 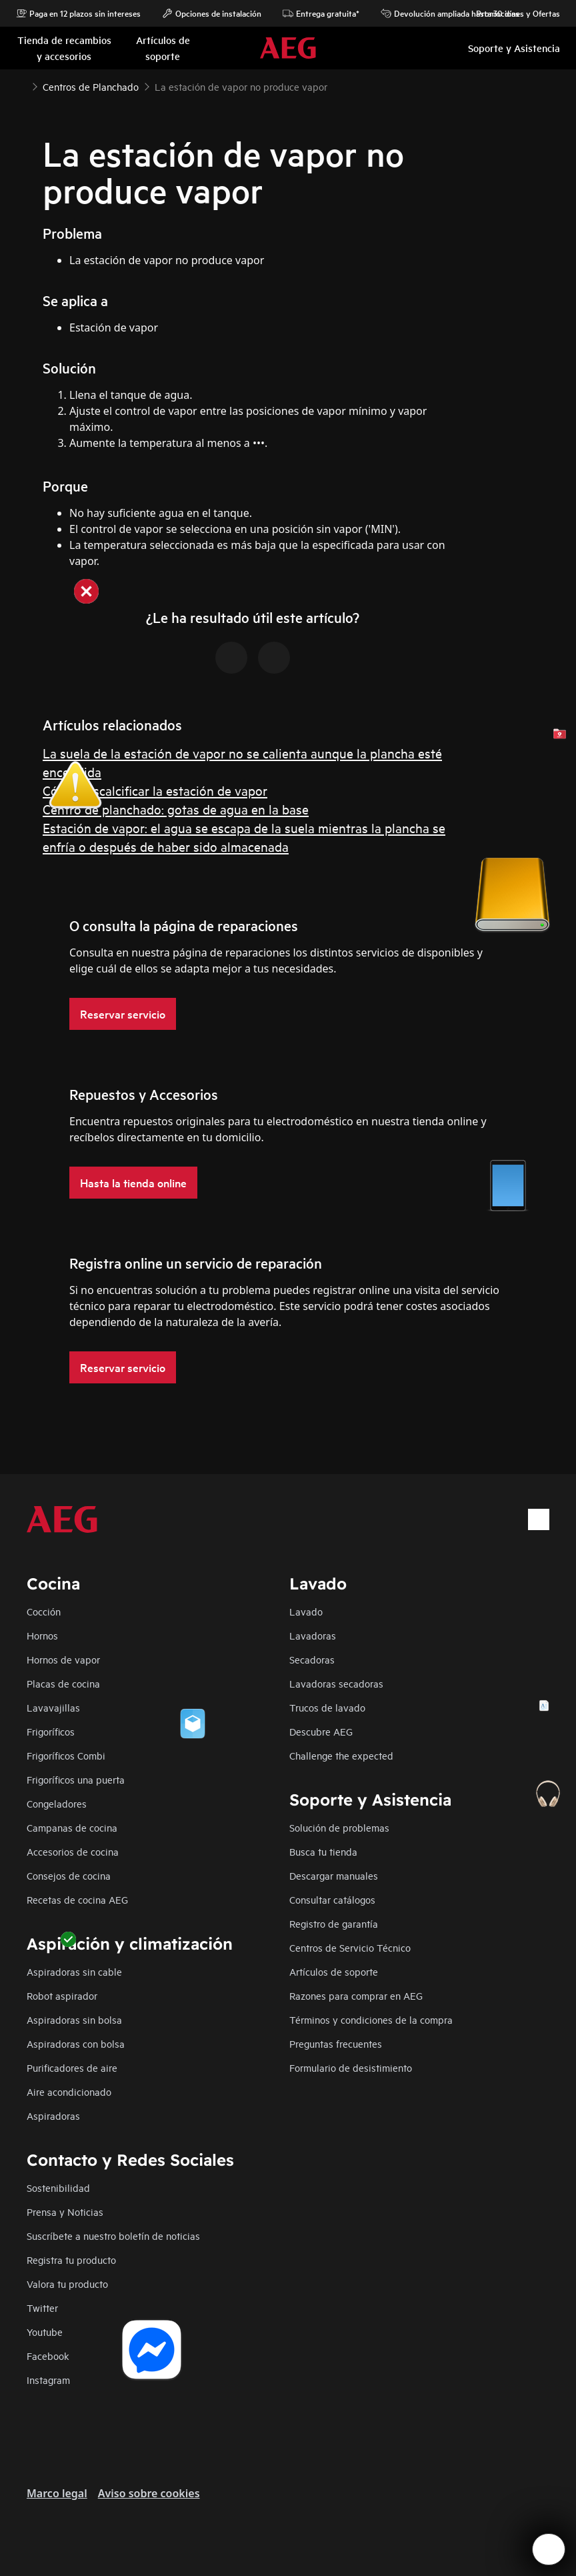 I want to click on indicates a warning or caution alert requiring attention, so click(x=75, y=785).